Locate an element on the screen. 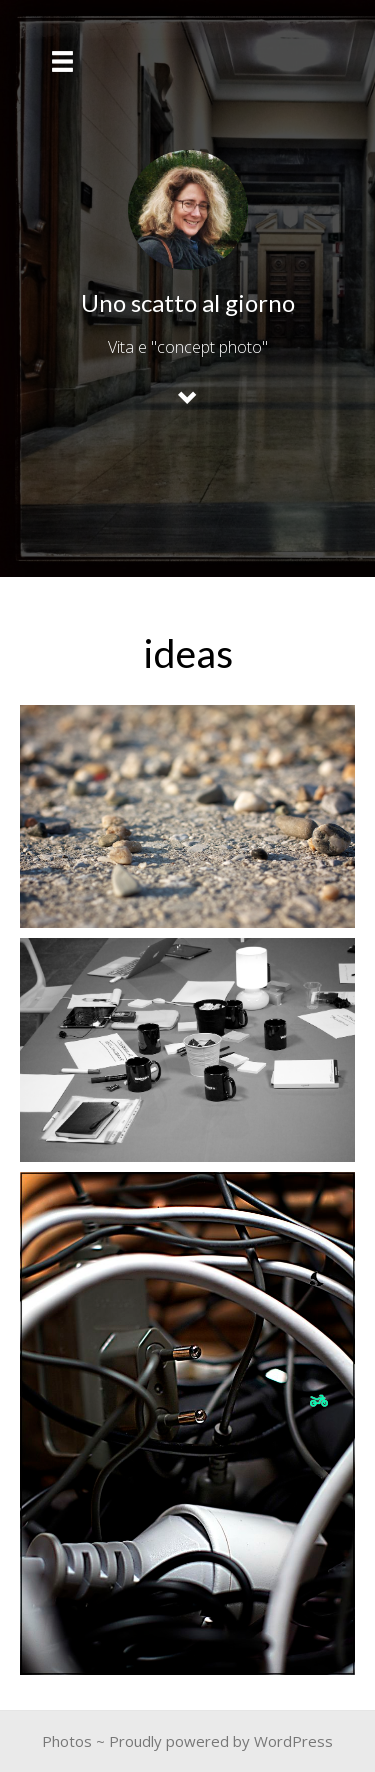  toggle dark mode or night theme is located at coordinates (318, 1279).